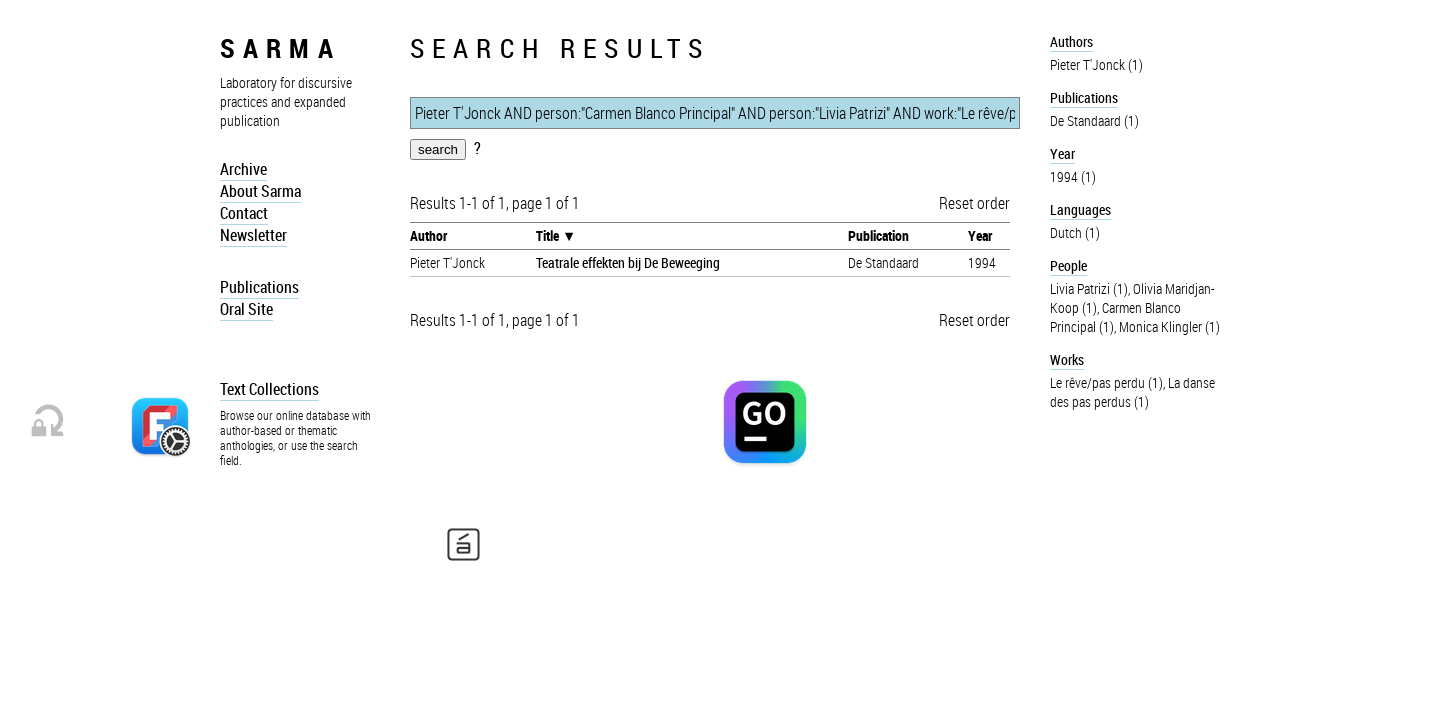 Image resolution: width=1440 pixels, height=720 pixels. I want to click on screen rotation is locked, so click(48, 421).